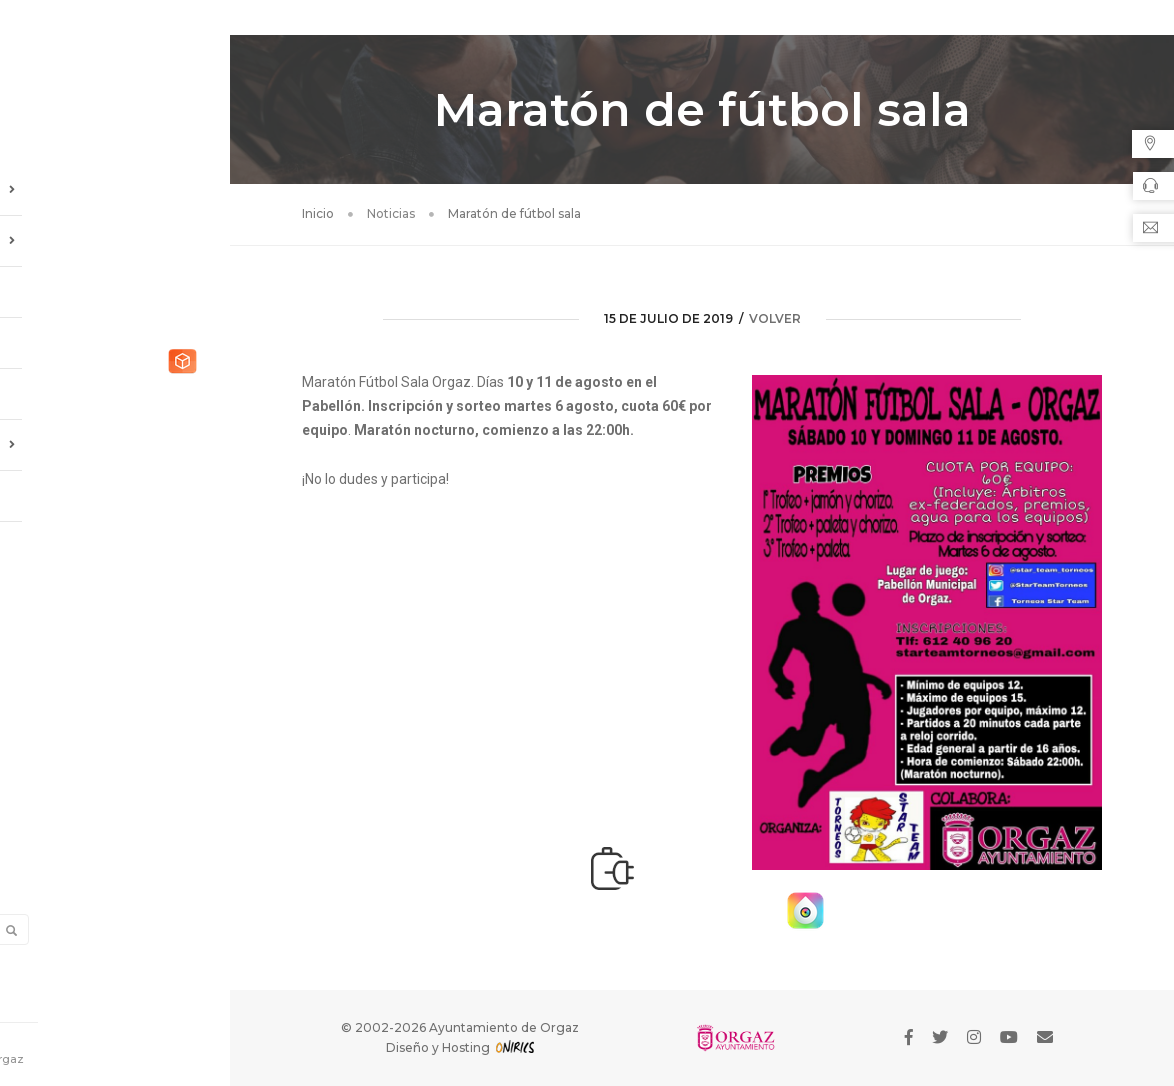 This screenshot has height=1086, width=1174. What do you see at coordinates (182, 360) in the screenshot?
I see `open a 3D model file in STL format` at bounding box center [182, 360].